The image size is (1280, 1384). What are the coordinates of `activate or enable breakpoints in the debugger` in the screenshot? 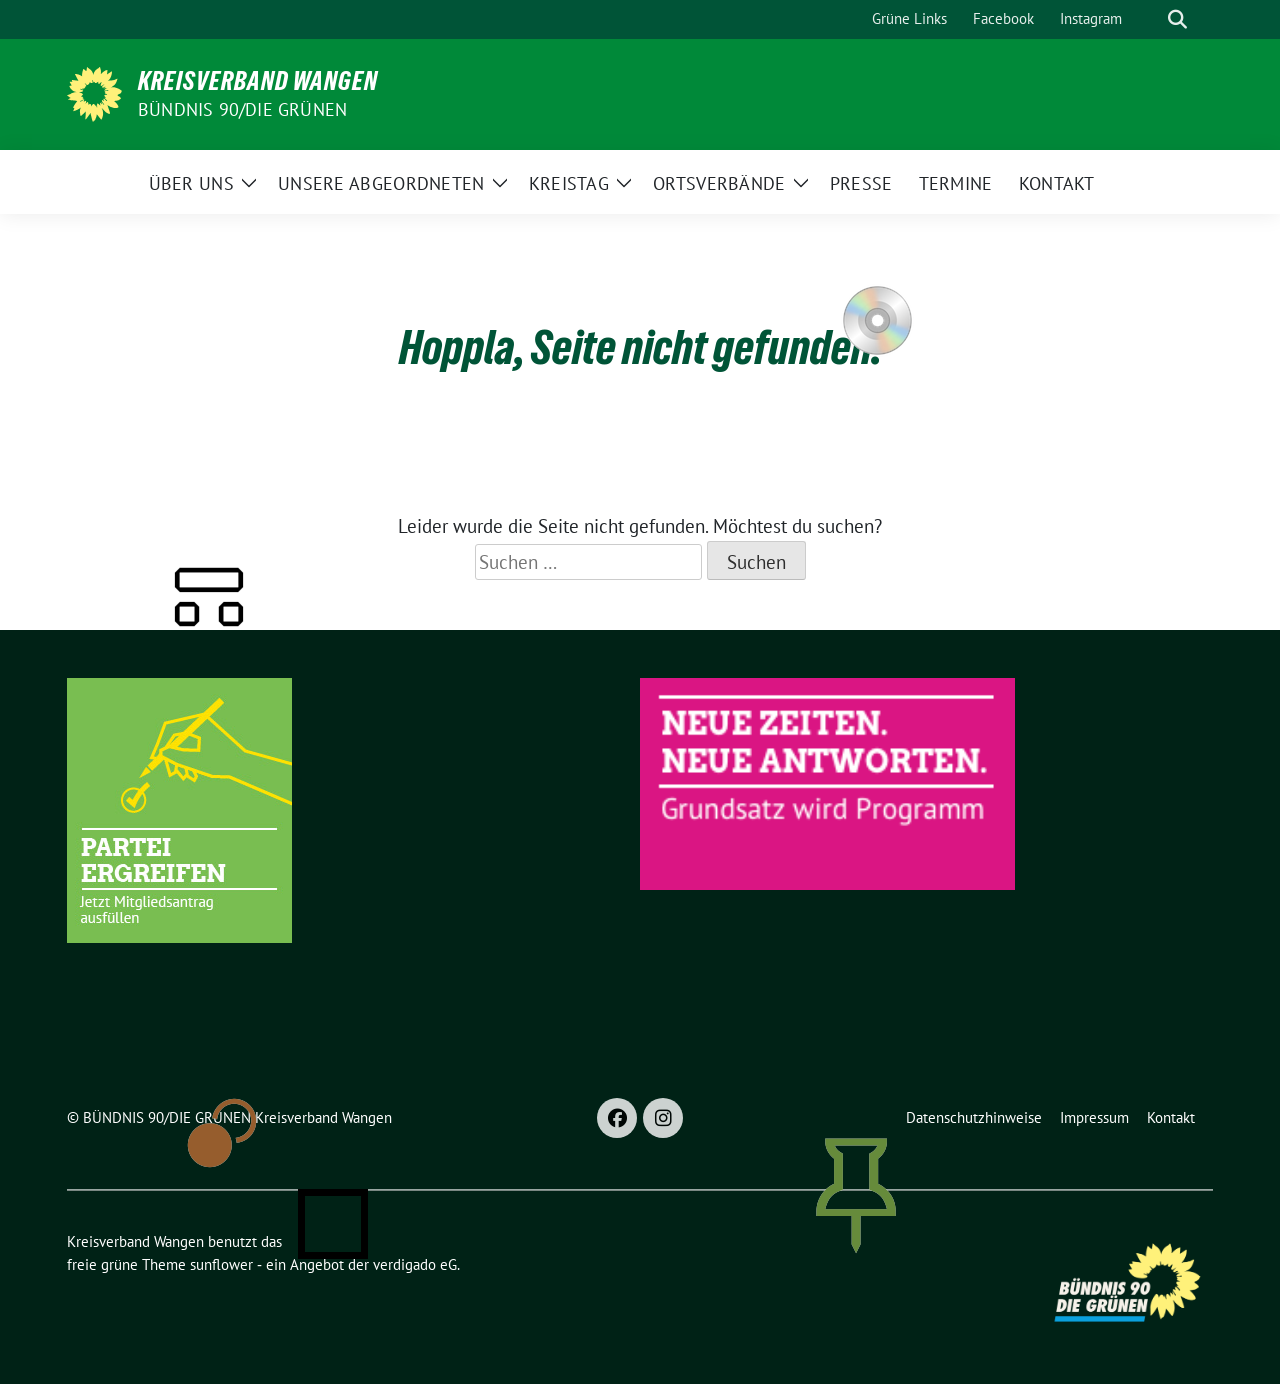 It's located at (222, 1133).